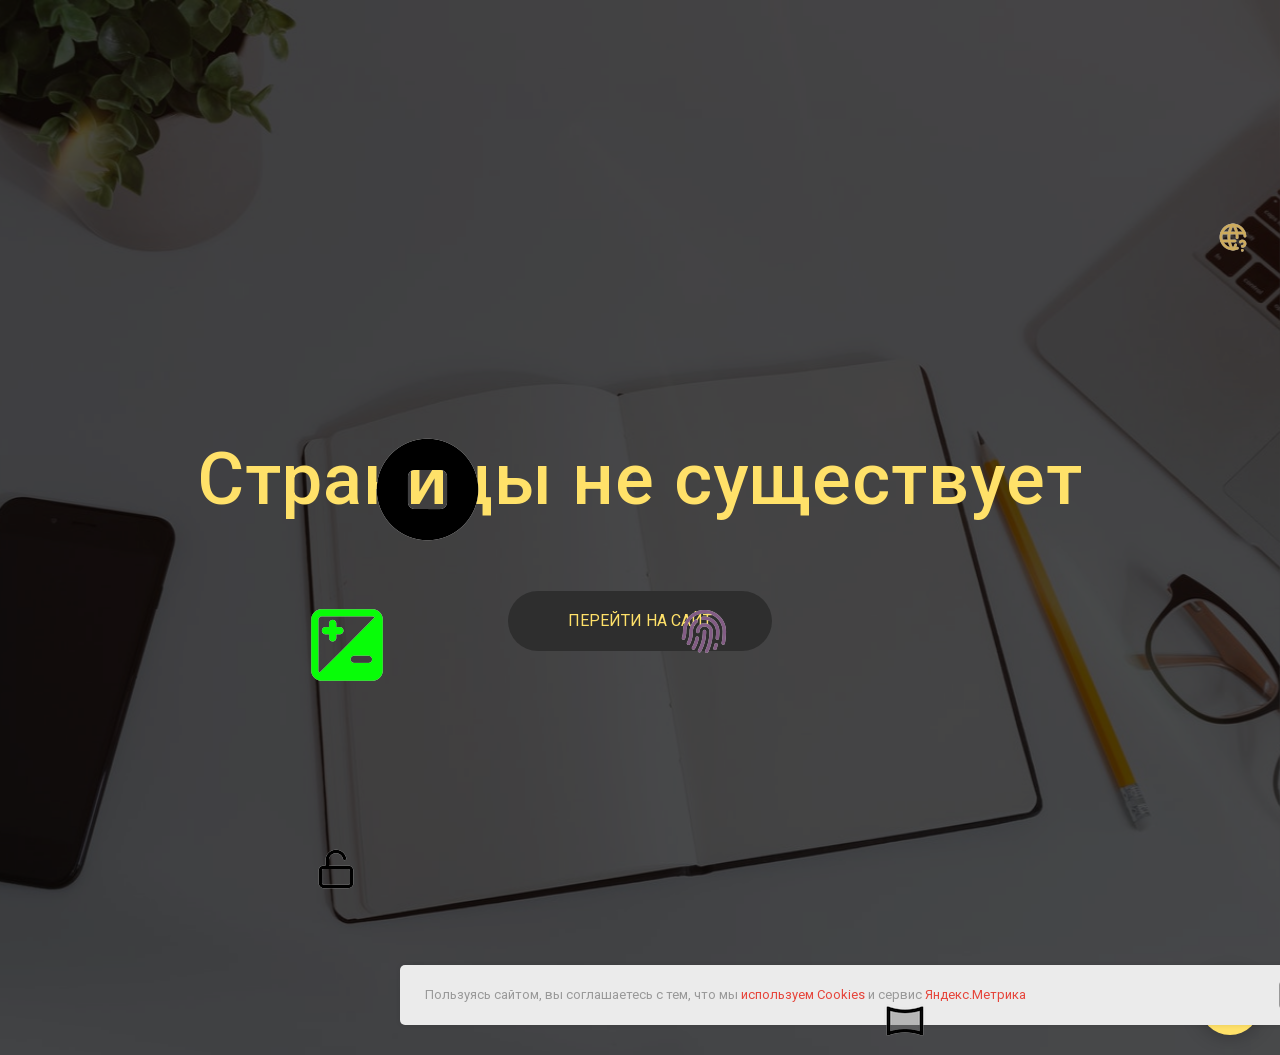 The height and width of the screenshot is (1055, 1280). Describe the element at coordinates (704, 631) in the screenshot. I see `authenticate with biometric fingerprint` at that location.